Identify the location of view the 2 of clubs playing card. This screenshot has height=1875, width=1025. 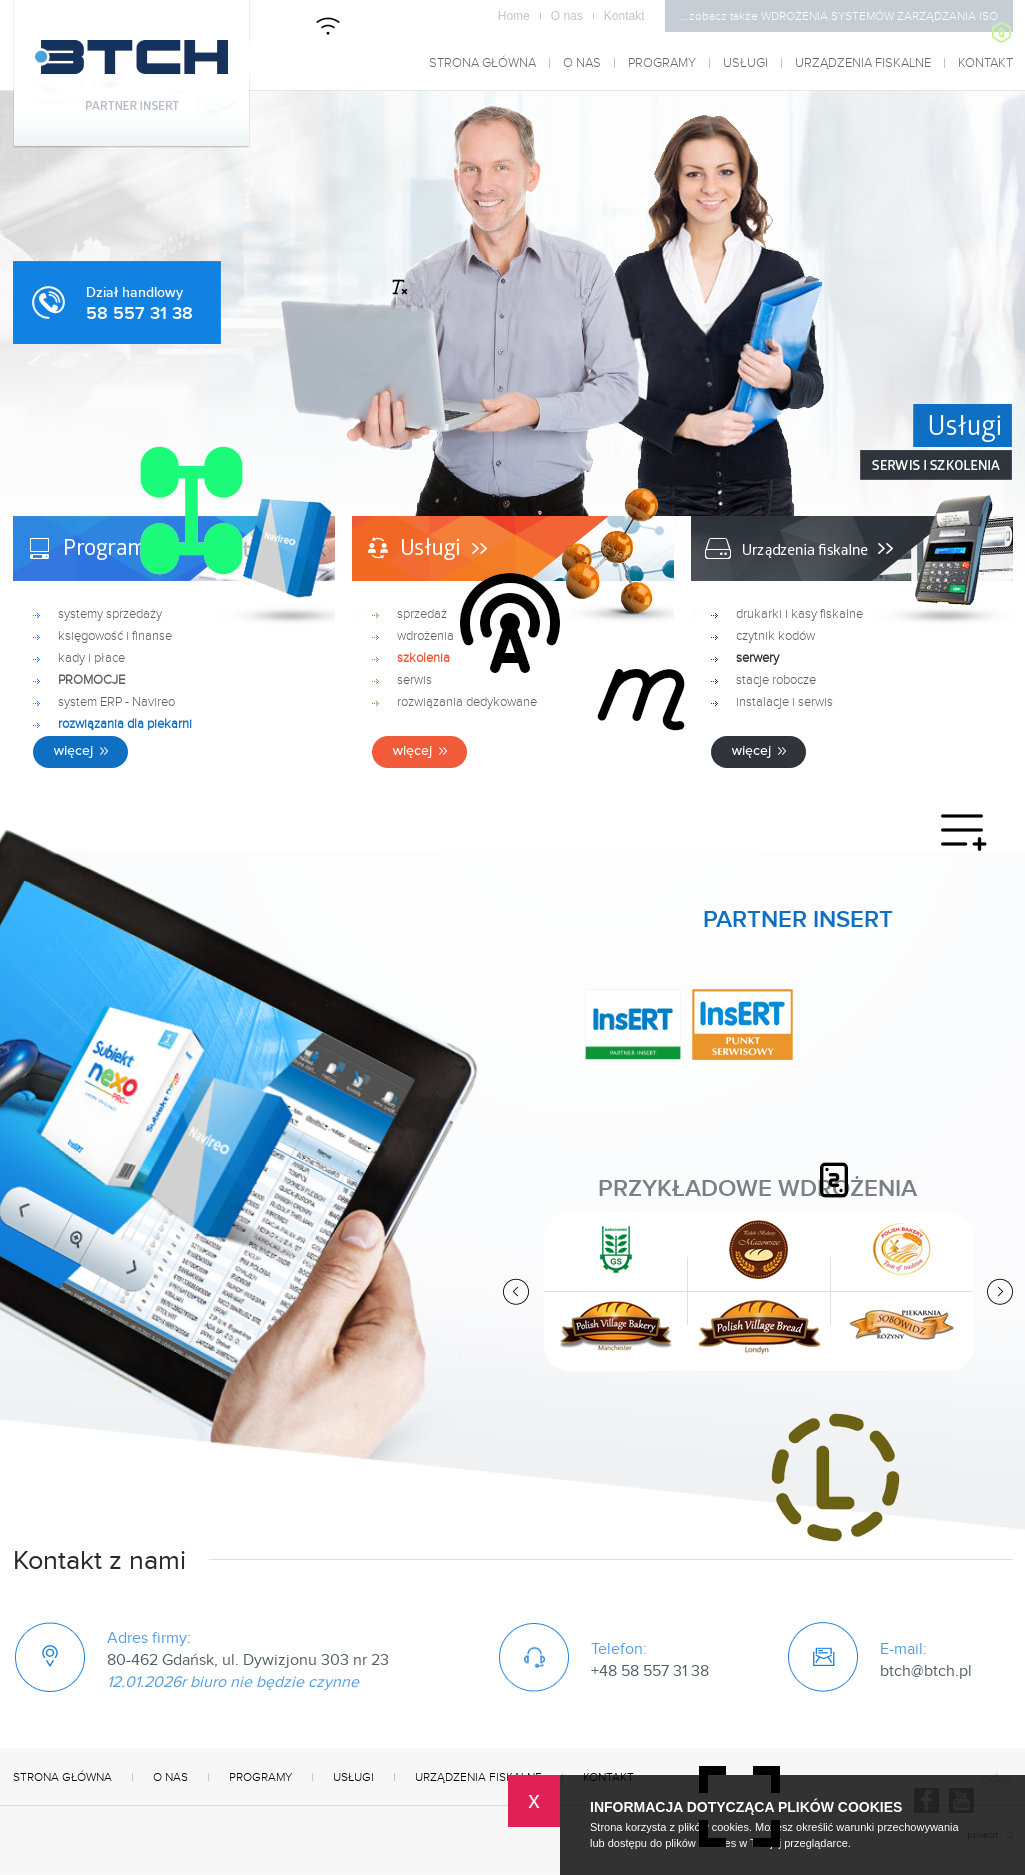
(834, 1180).